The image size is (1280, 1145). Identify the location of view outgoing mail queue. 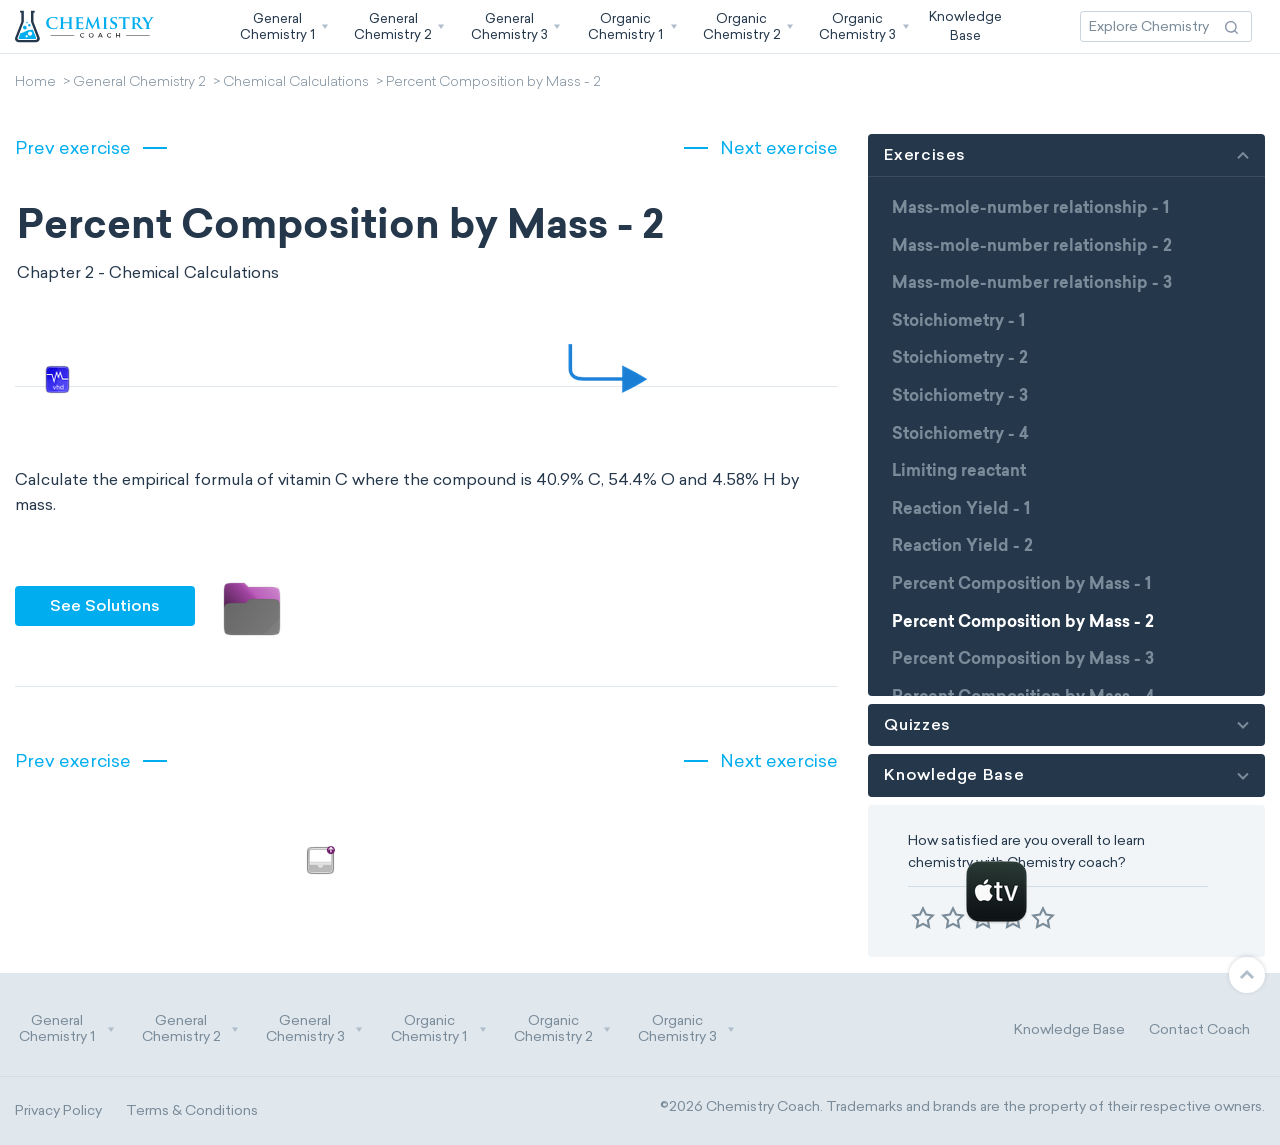
(320, 860).